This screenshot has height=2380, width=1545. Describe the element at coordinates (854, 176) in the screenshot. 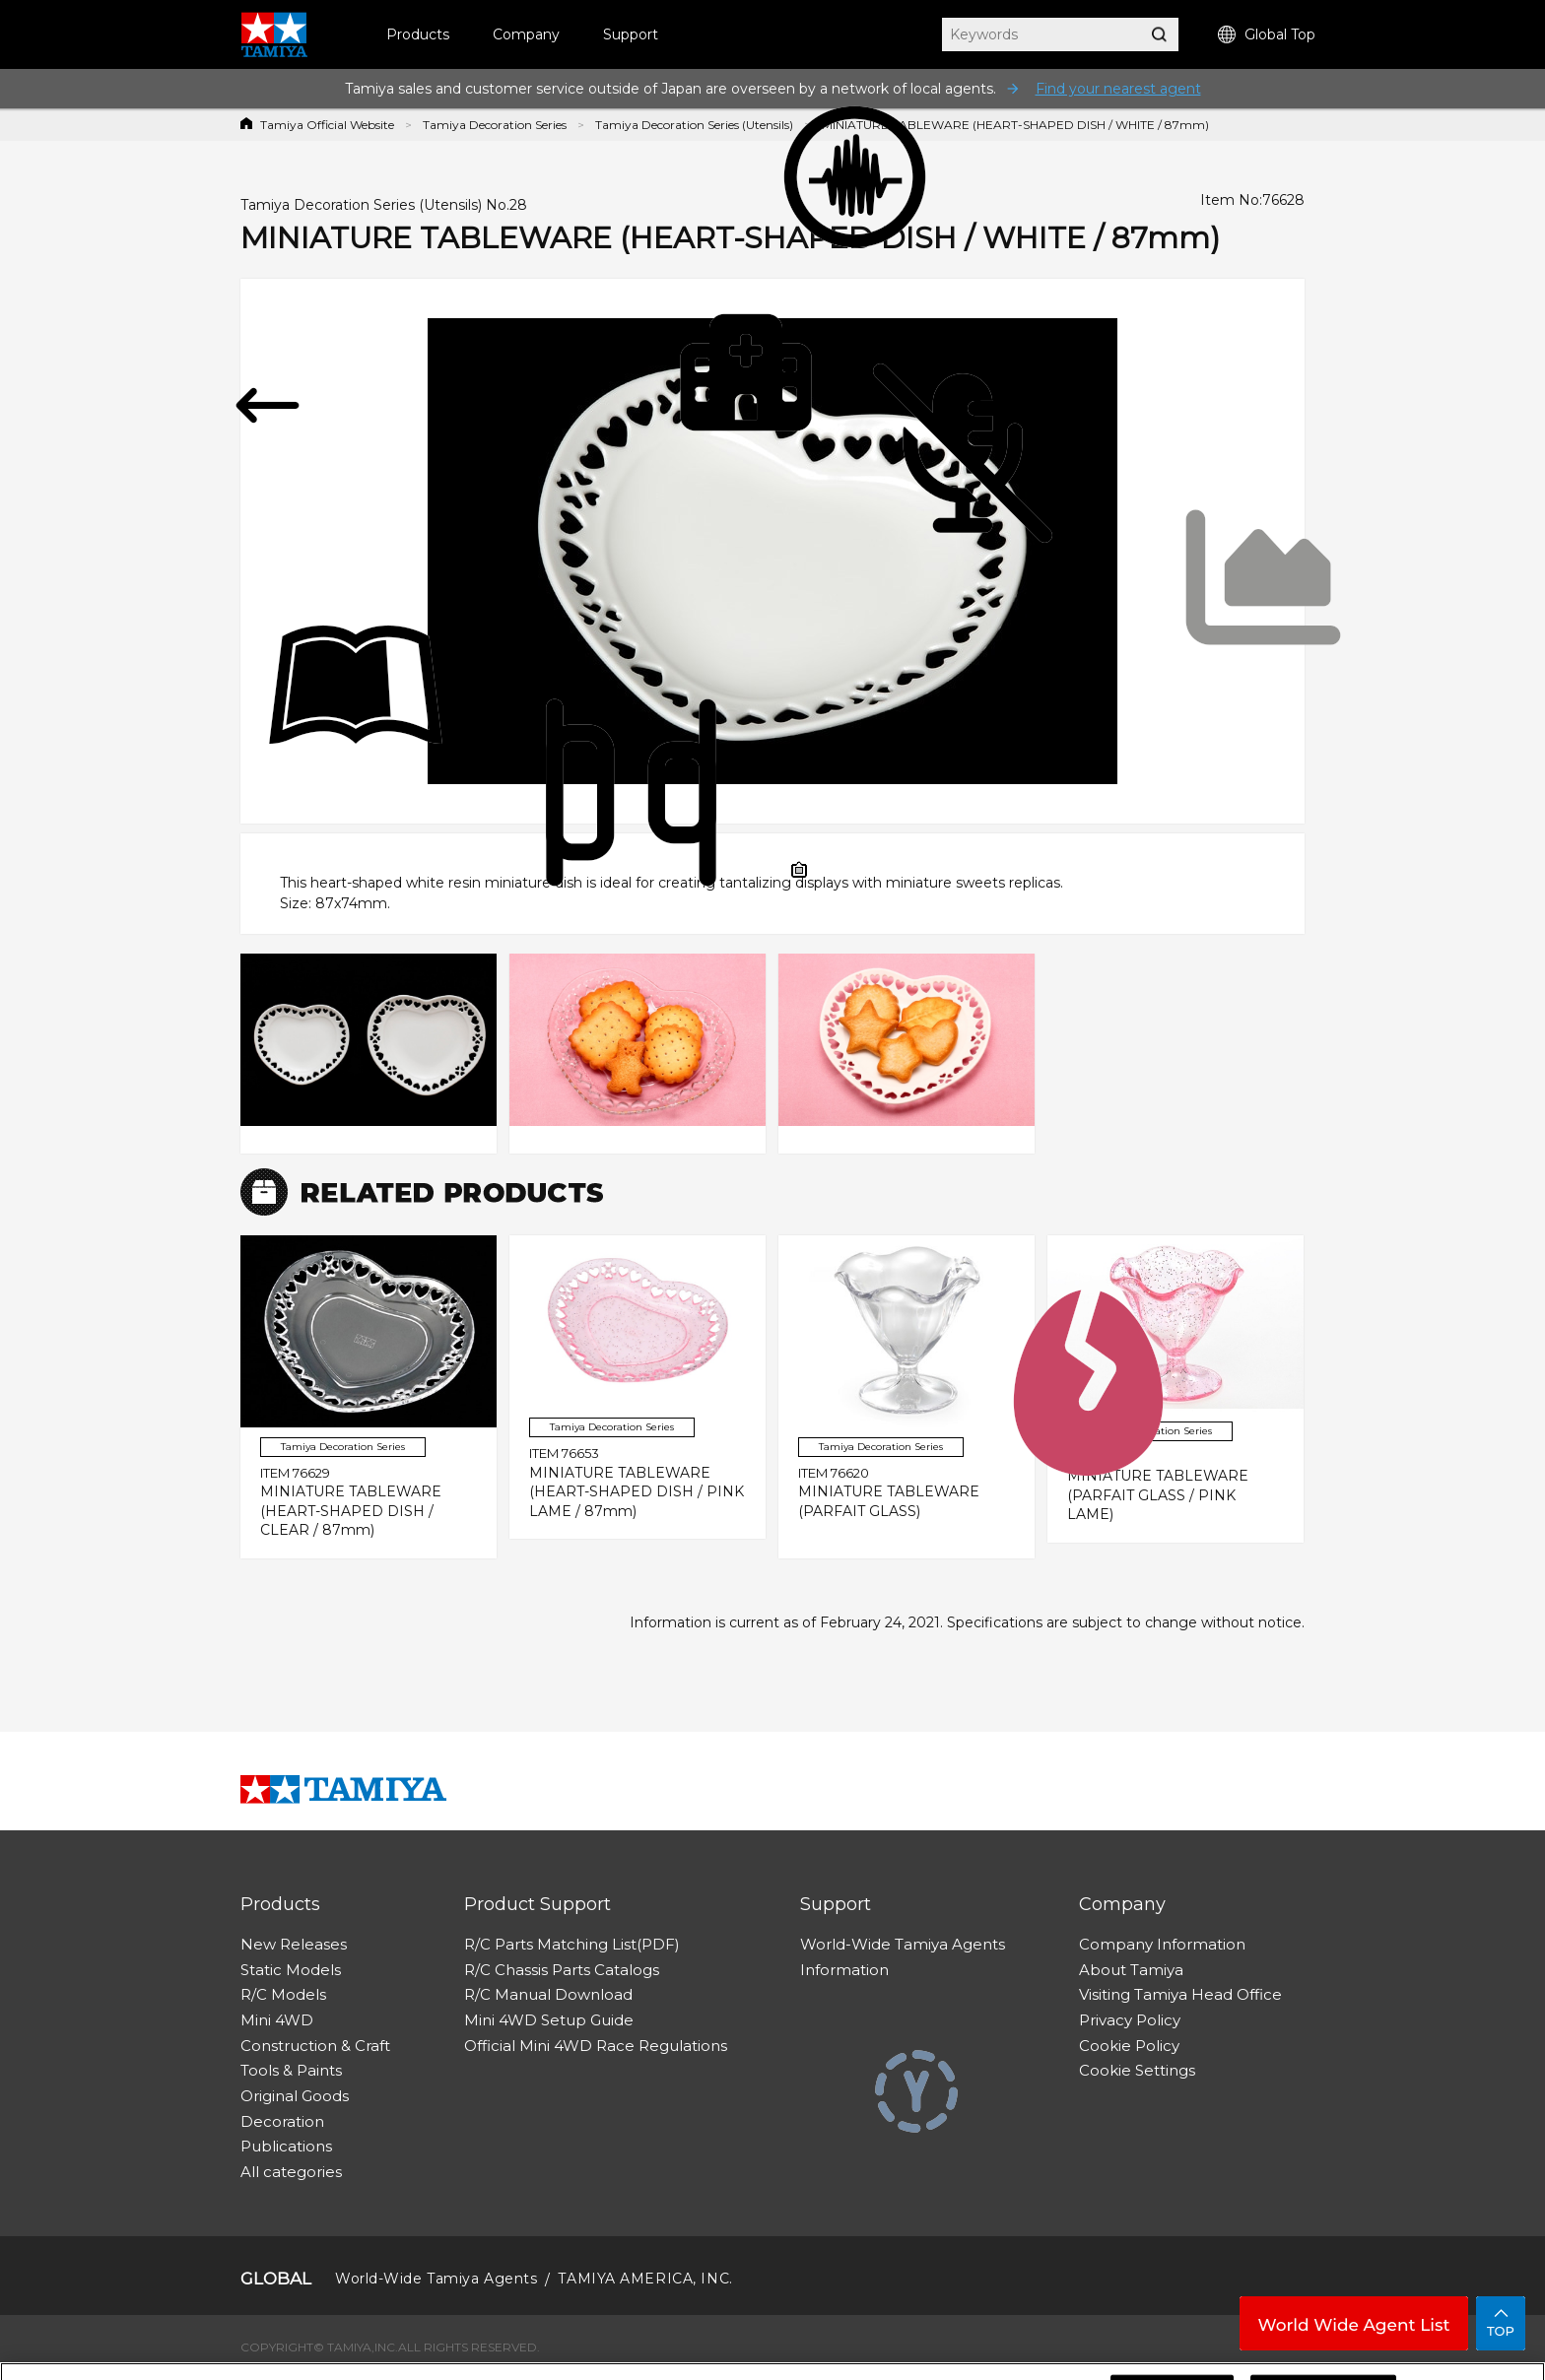

I see `creative commons sampling license indicator` at that location.